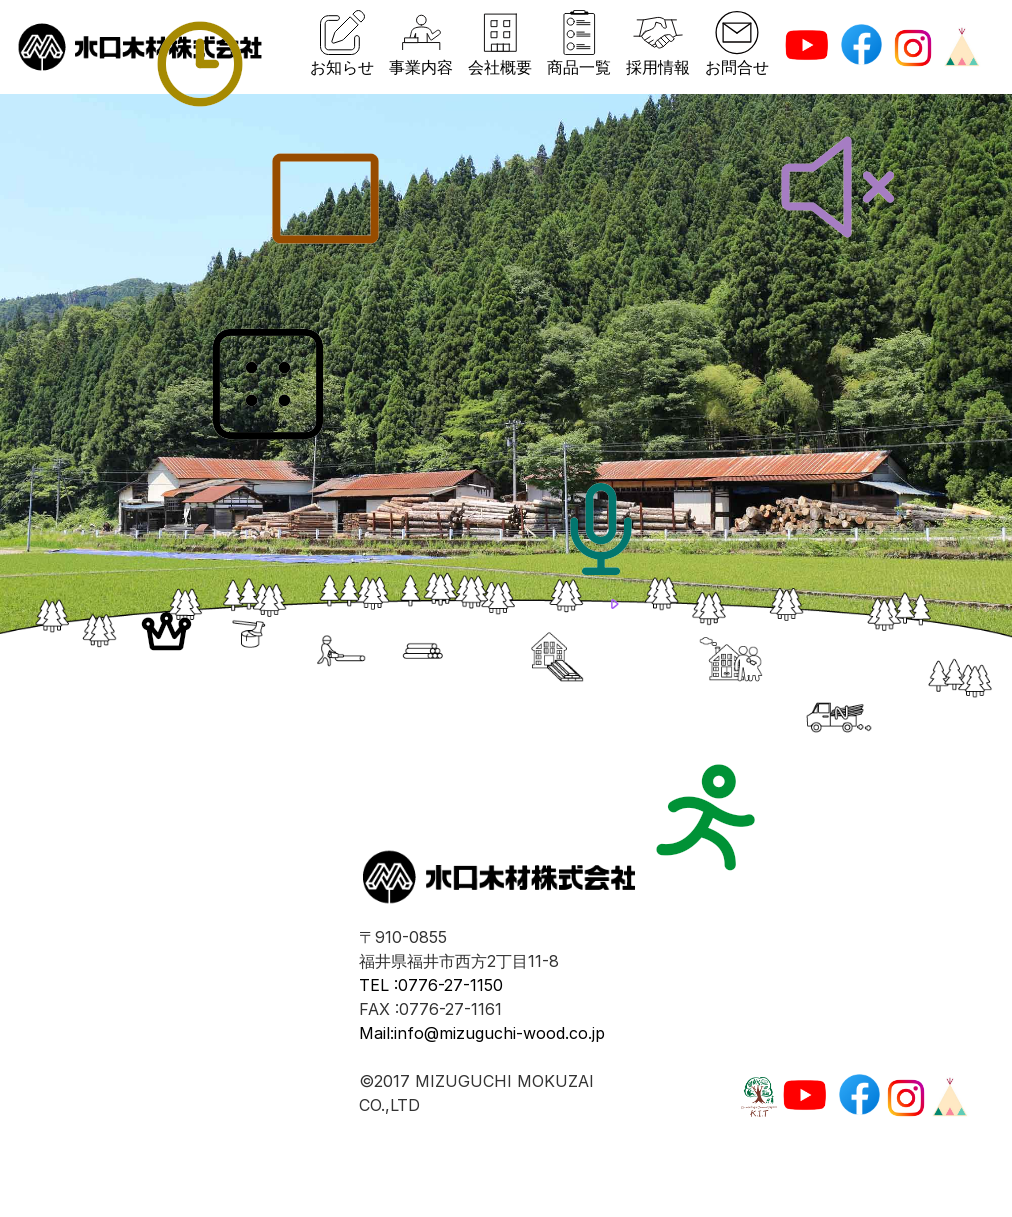 The width and height of the screenshot is (1012, 1217). What do you see at coordinates (832, 187) in the screenshot?
I see `mute audio` at bounding box center [832, 187].